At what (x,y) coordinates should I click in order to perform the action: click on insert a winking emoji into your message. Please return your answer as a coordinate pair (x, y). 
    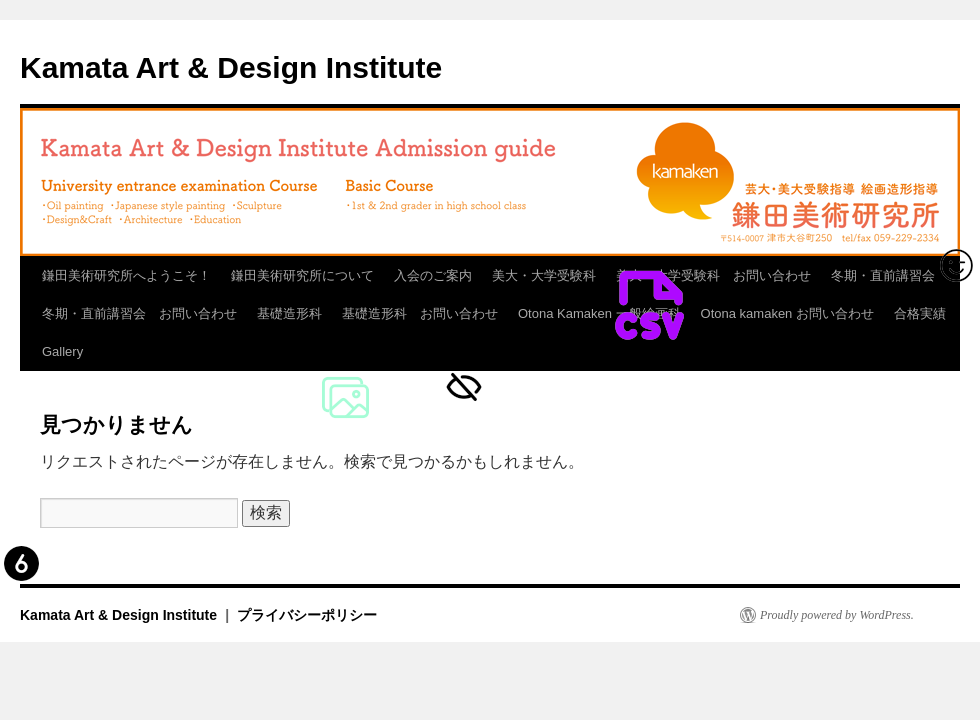
    Looking at the image, I should click on (956, 265).